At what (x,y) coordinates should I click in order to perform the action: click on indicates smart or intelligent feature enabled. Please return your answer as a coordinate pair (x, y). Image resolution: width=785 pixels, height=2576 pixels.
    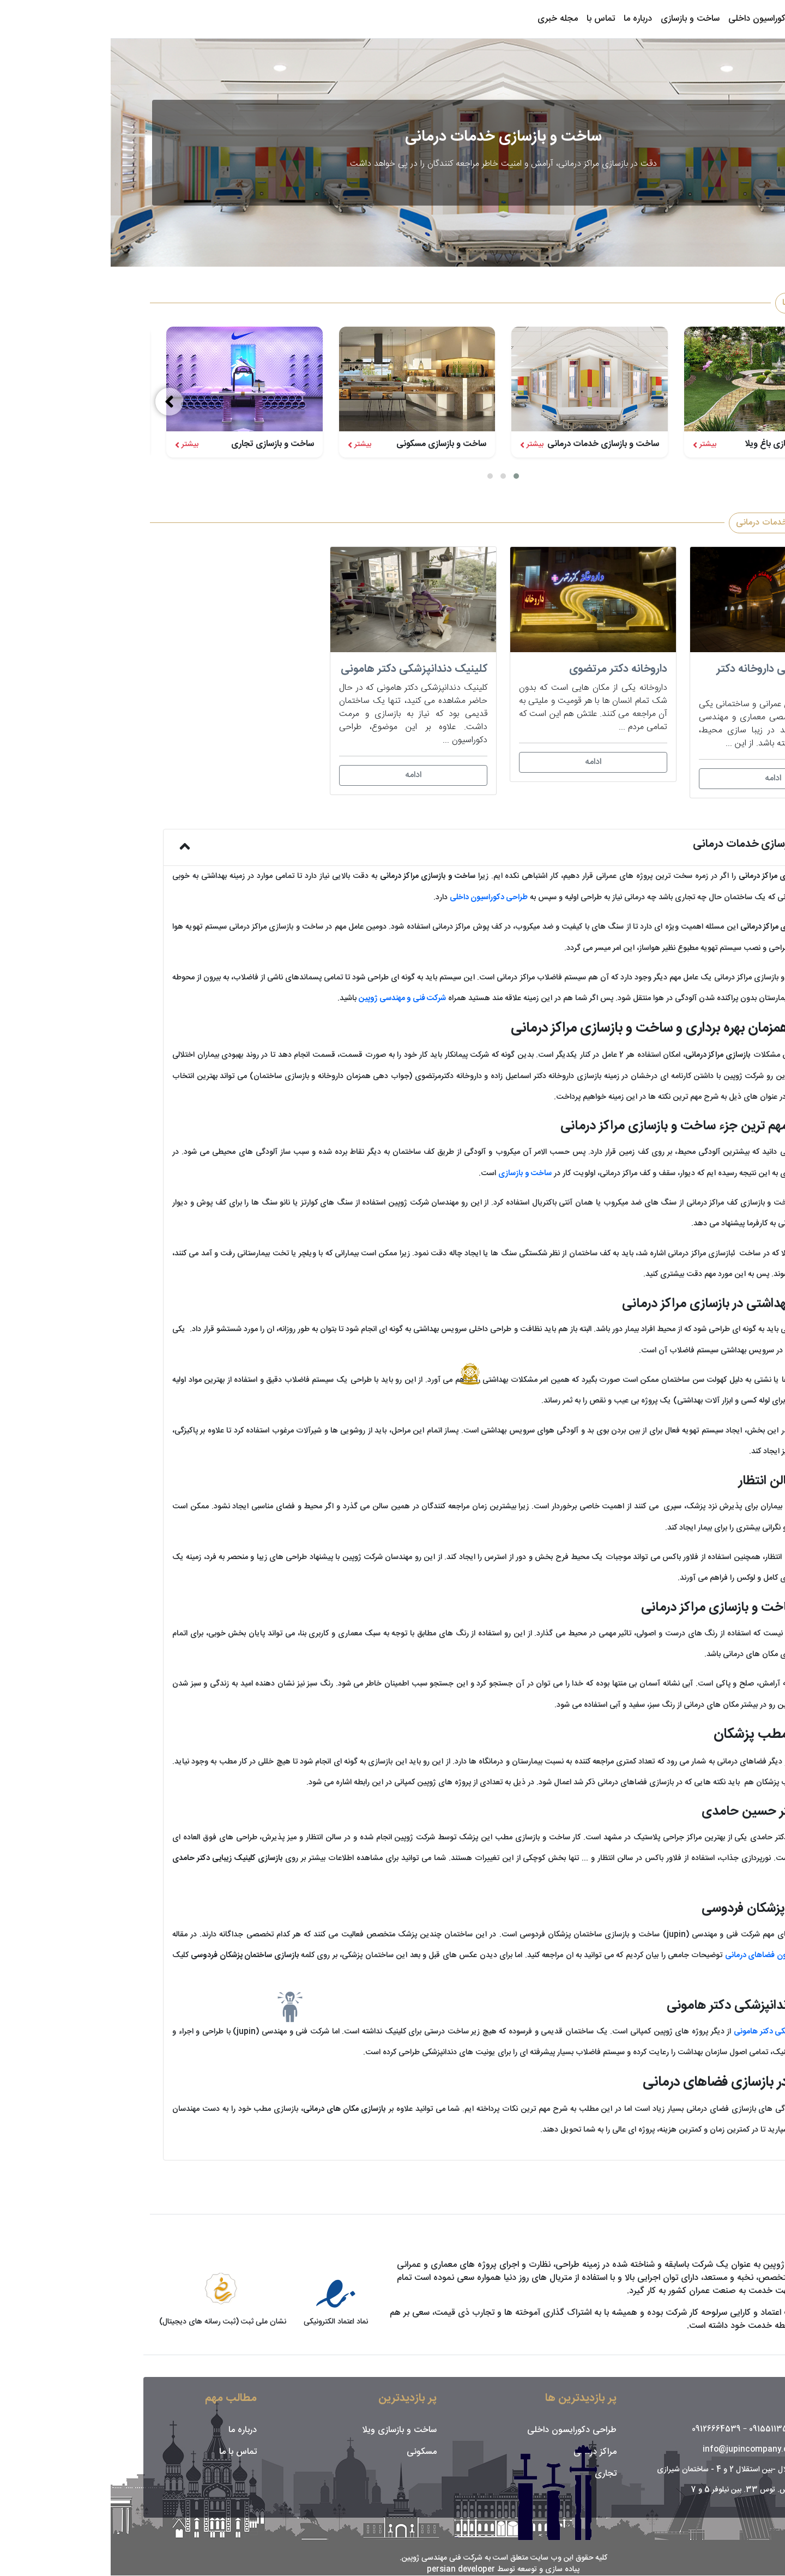
    Looking at the image, I should click on (290, 2007).